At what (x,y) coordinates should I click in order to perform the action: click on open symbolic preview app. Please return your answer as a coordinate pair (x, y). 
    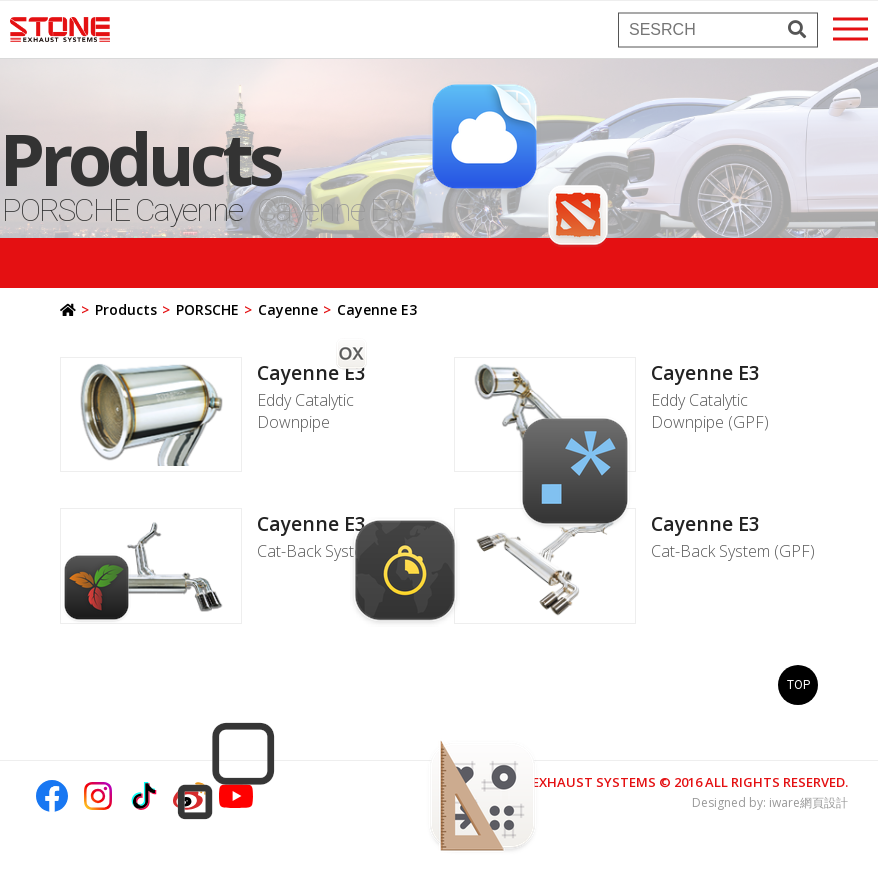
    Looking at the image, I should click on (482, 795).